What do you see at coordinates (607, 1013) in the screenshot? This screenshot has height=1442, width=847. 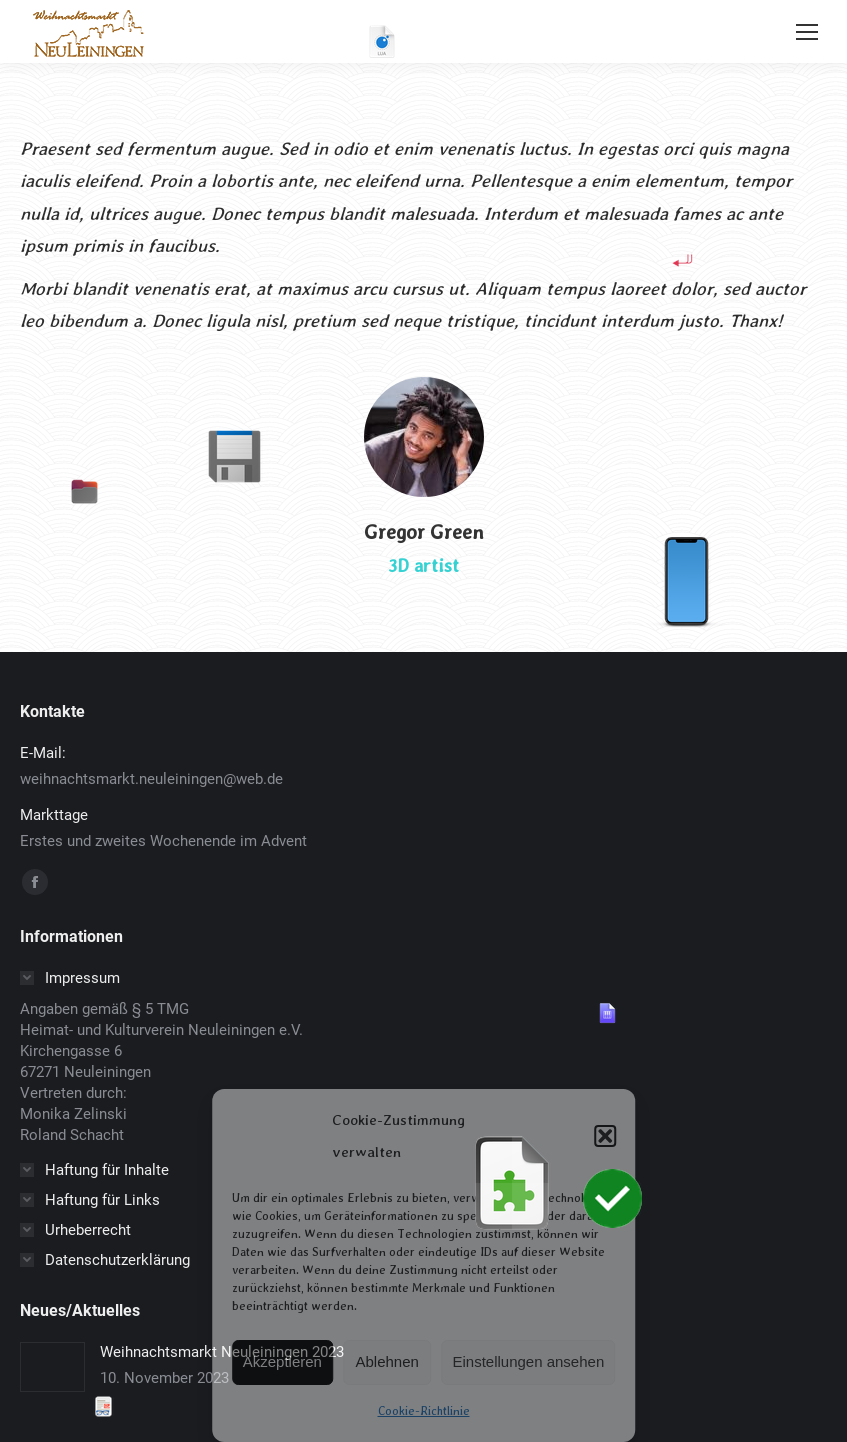 I see `a midi audio file` at bounding box center [607, 1013].